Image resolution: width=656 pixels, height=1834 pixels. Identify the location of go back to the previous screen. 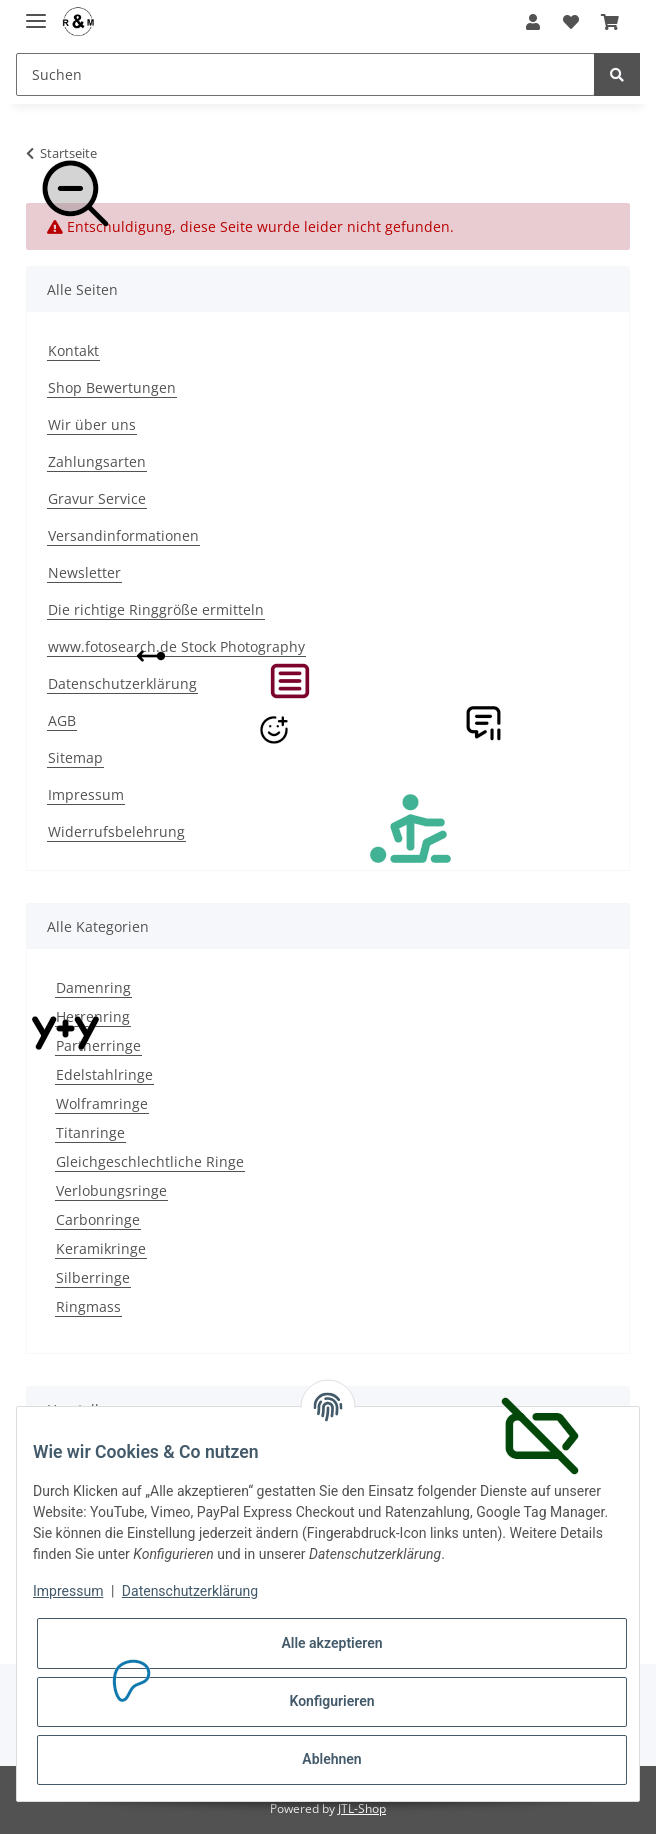
(151, 656).